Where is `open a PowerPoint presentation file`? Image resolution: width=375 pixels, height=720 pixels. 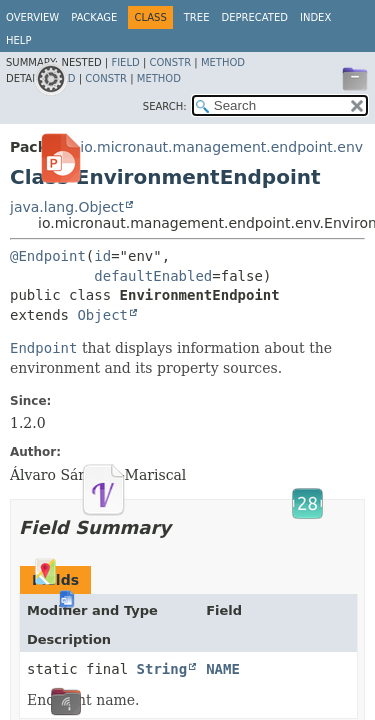 open a PowerPoint presentation file is located at coordinates (61, 158).